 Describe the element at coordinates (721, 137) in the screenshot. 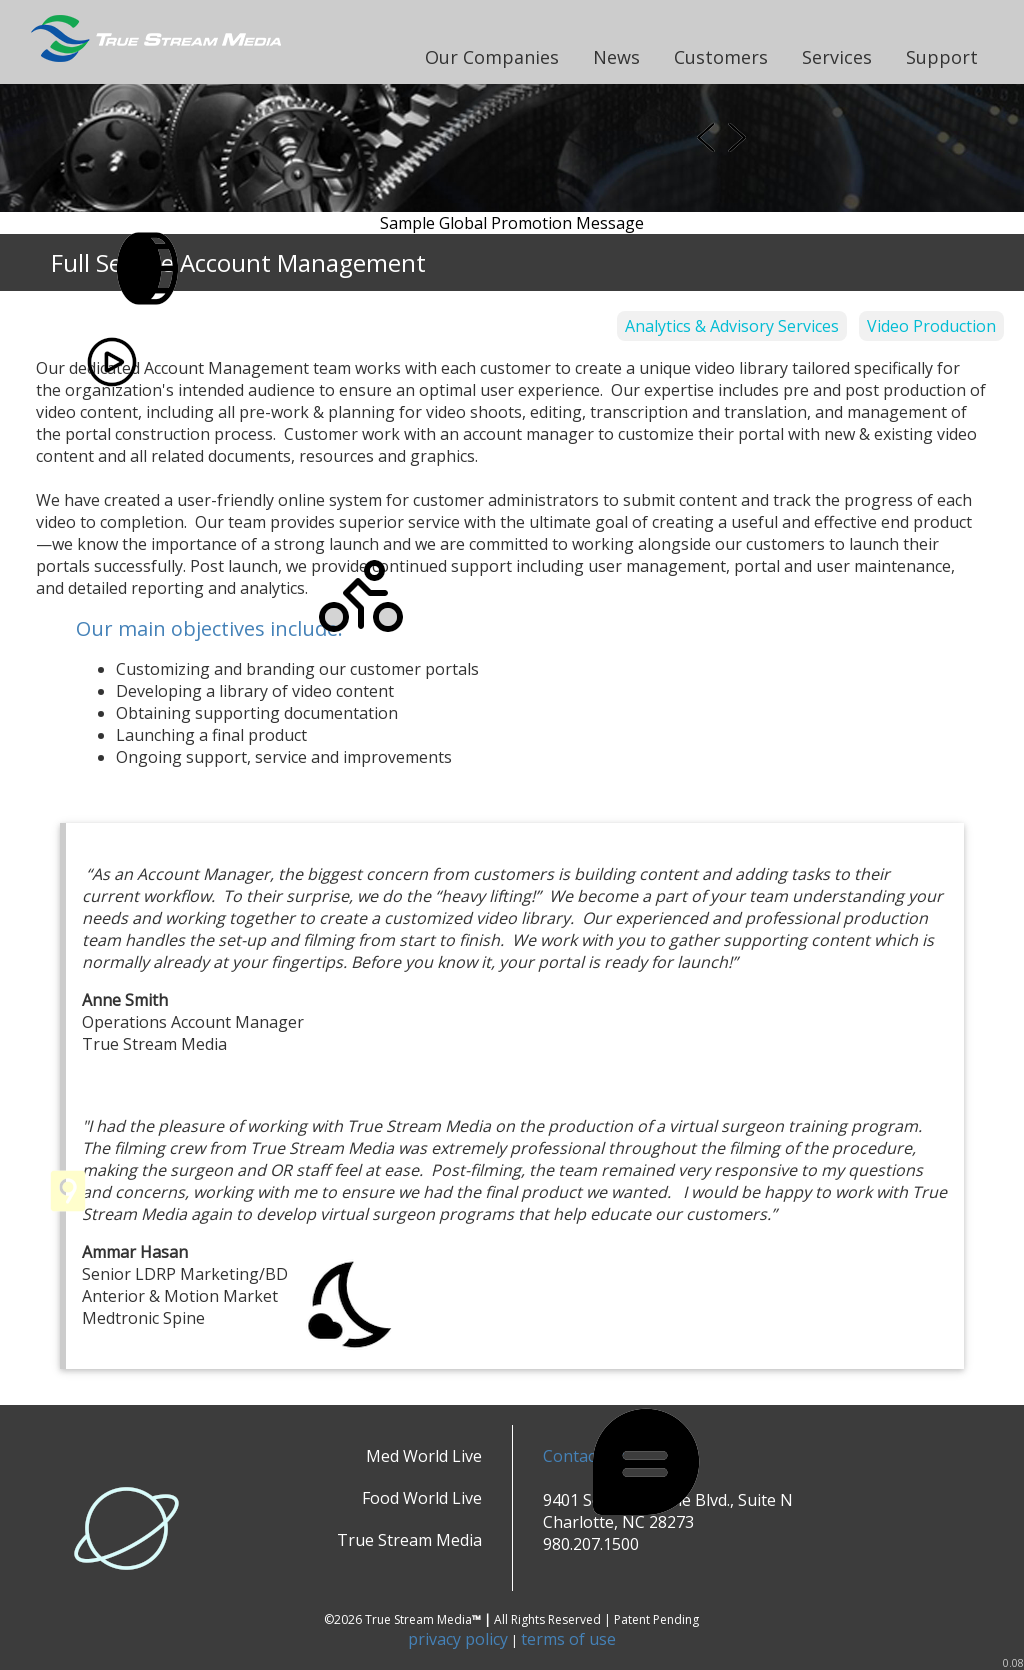

I see `view or edit source code` at that location.